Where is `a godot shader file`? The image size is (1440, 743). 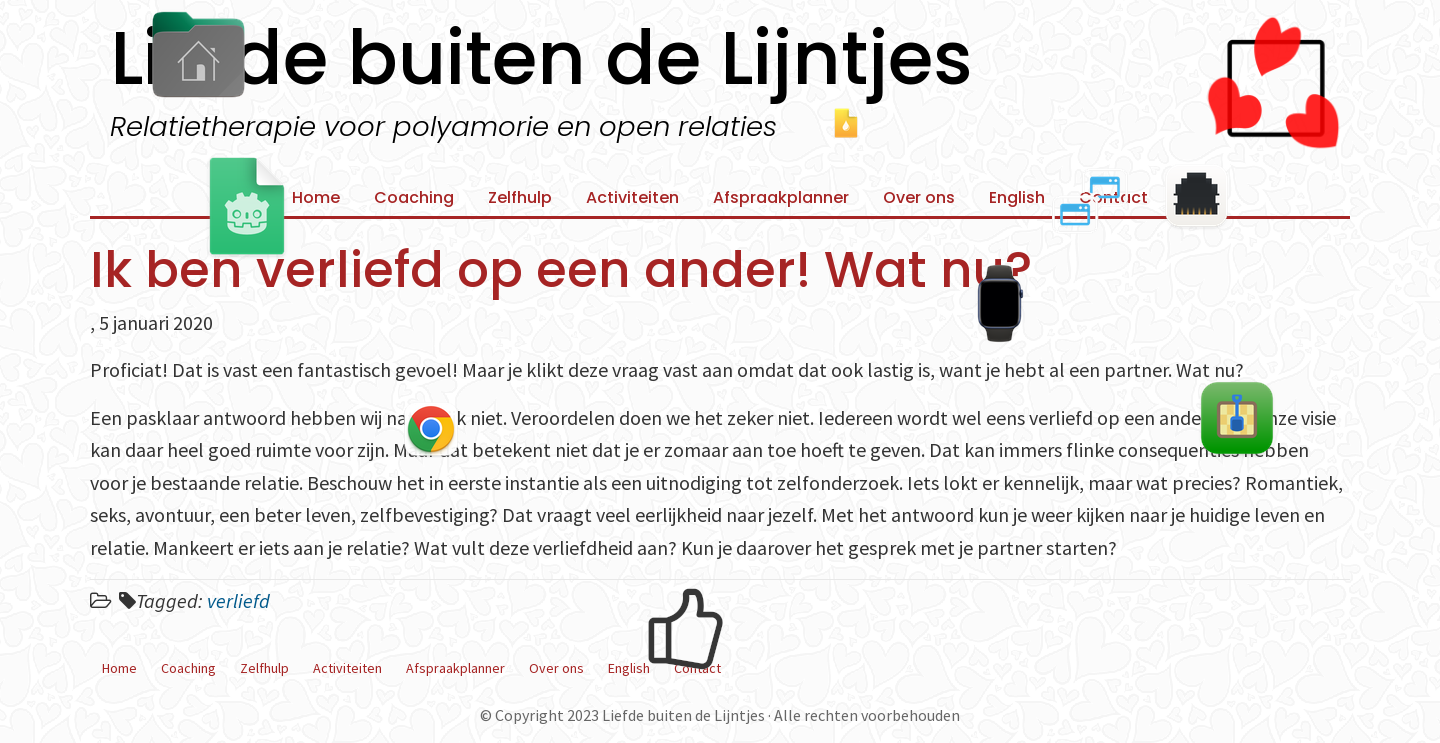 a godot shader file is located at coordinates (247, 208).